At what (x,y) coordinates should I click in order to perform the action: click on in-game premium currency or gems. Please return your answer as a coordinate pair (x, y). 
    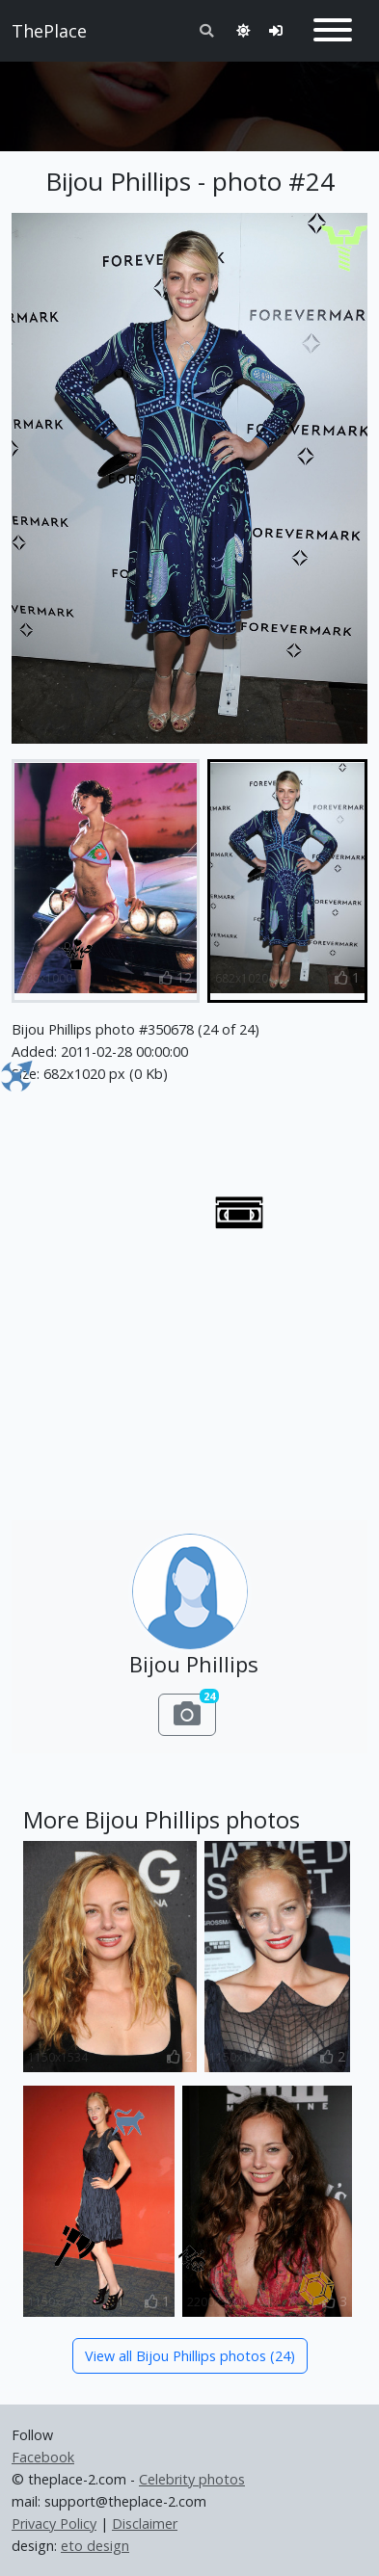
    Looking at the image, I should click on (316, 2288).